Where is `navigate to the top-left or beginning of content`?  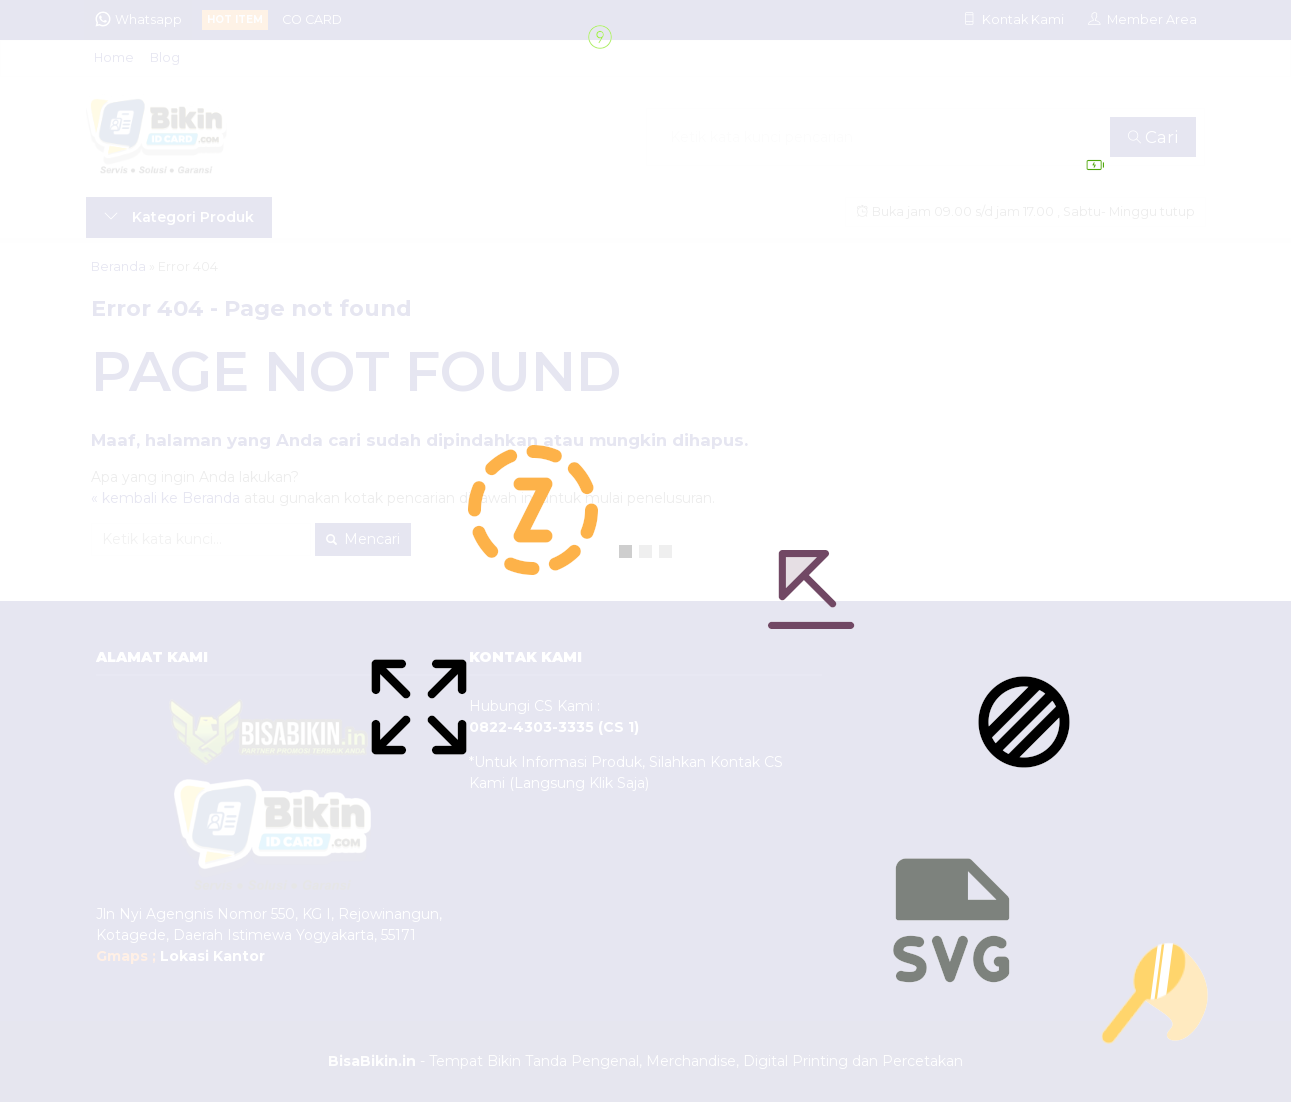
navigate to the top-left or beginning of content is located at coordinates (807, 589).